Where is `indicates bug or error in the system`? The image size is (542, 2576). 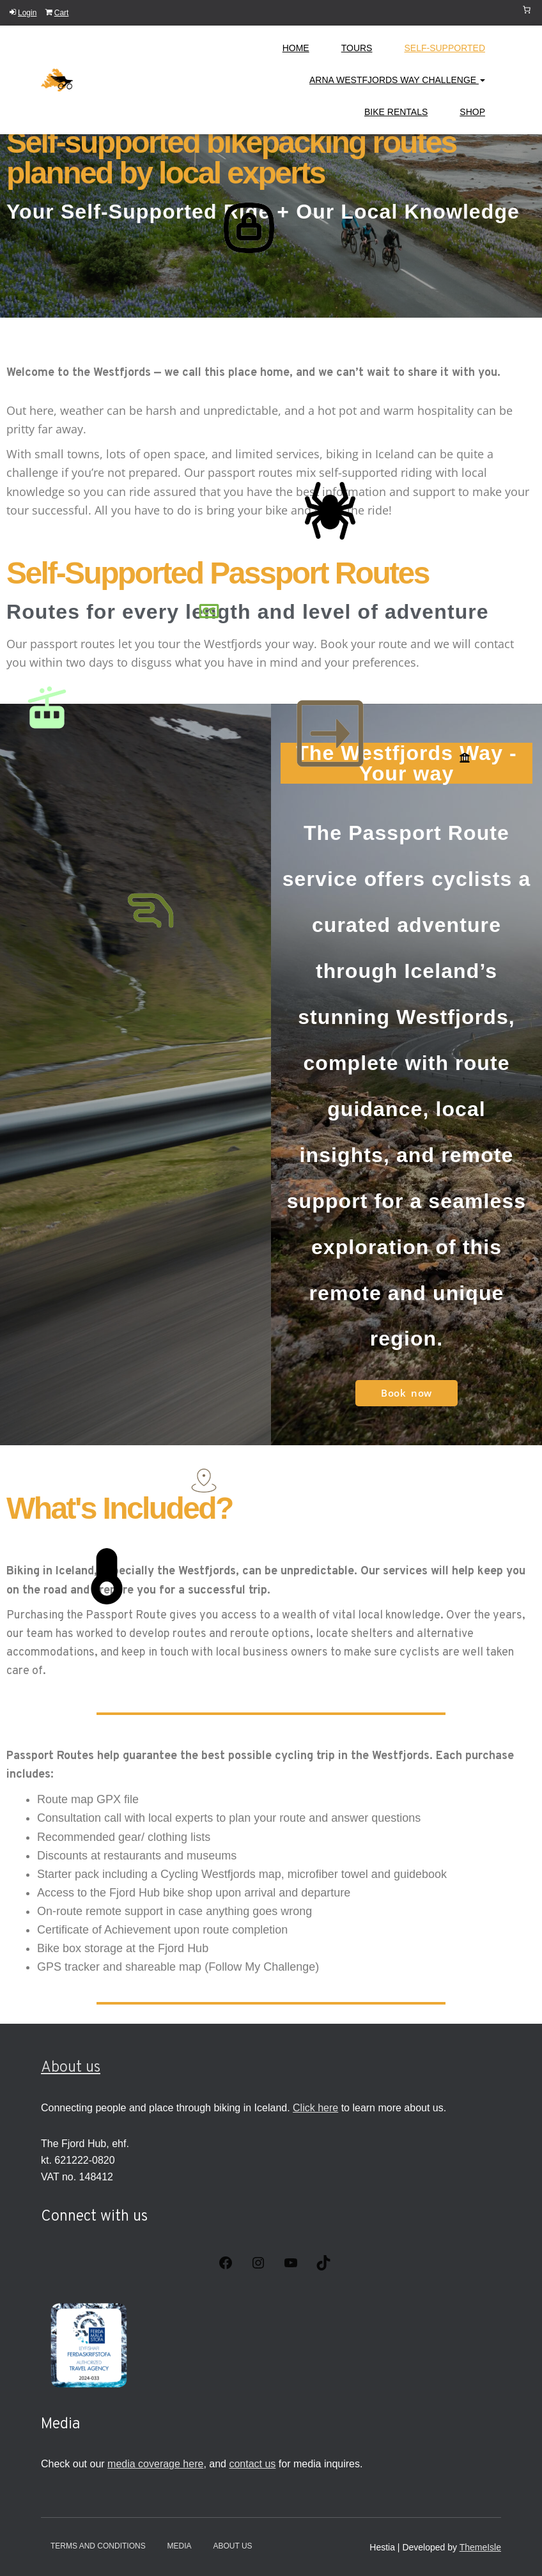 indicates bug or error in the system is located at coordinates (330, 510).